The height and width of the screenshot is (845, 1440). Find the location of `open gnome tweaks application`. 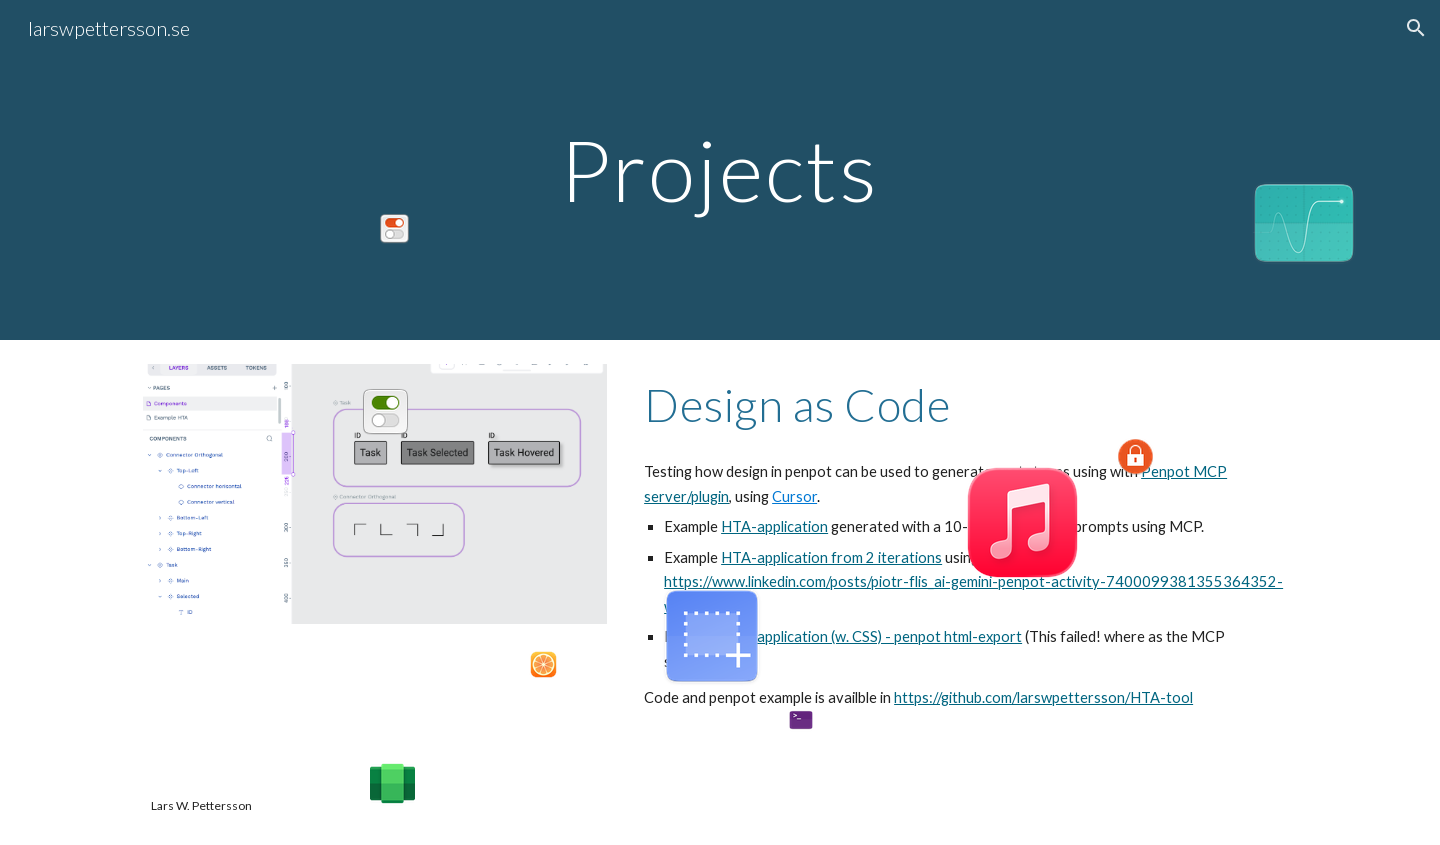

open gnome tweaks application is located at coordinates (385, 411).